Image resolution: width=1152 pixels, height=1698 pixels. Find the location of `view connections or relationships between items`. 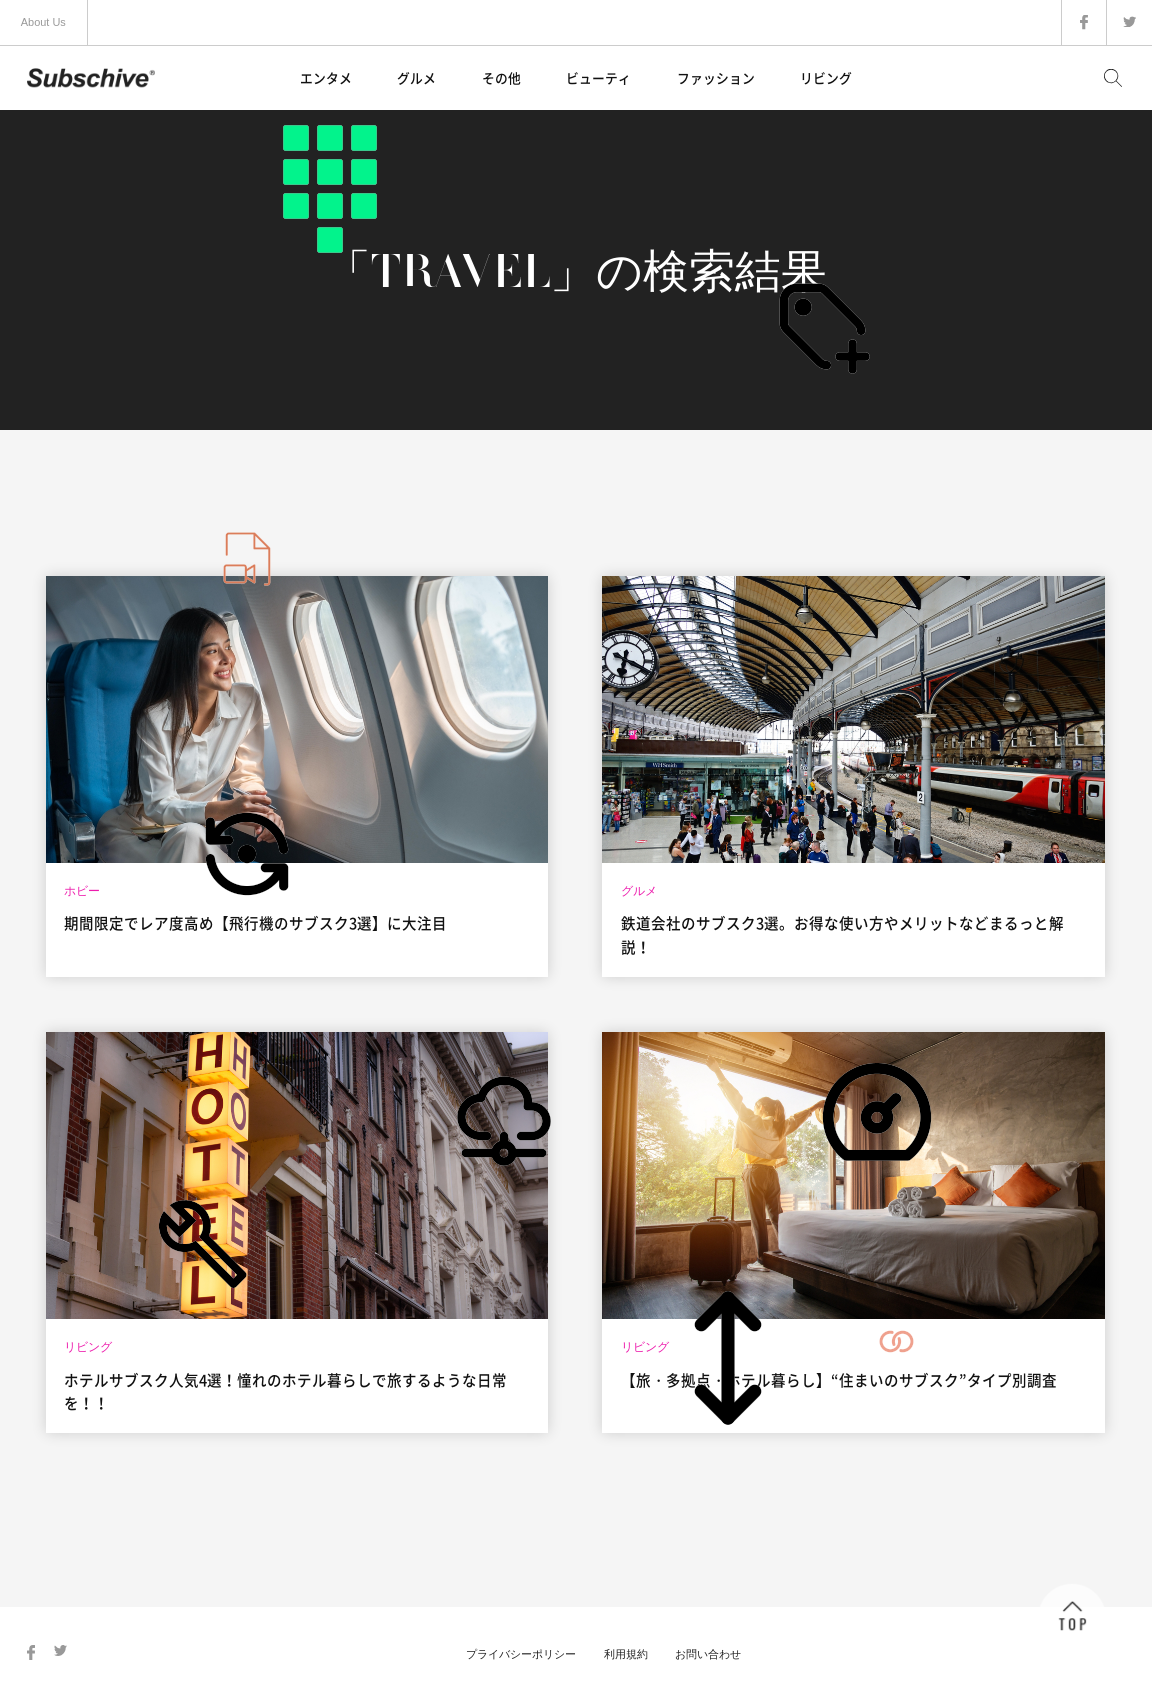

view connections or relationships between items is located at coordinates (896, 1341).